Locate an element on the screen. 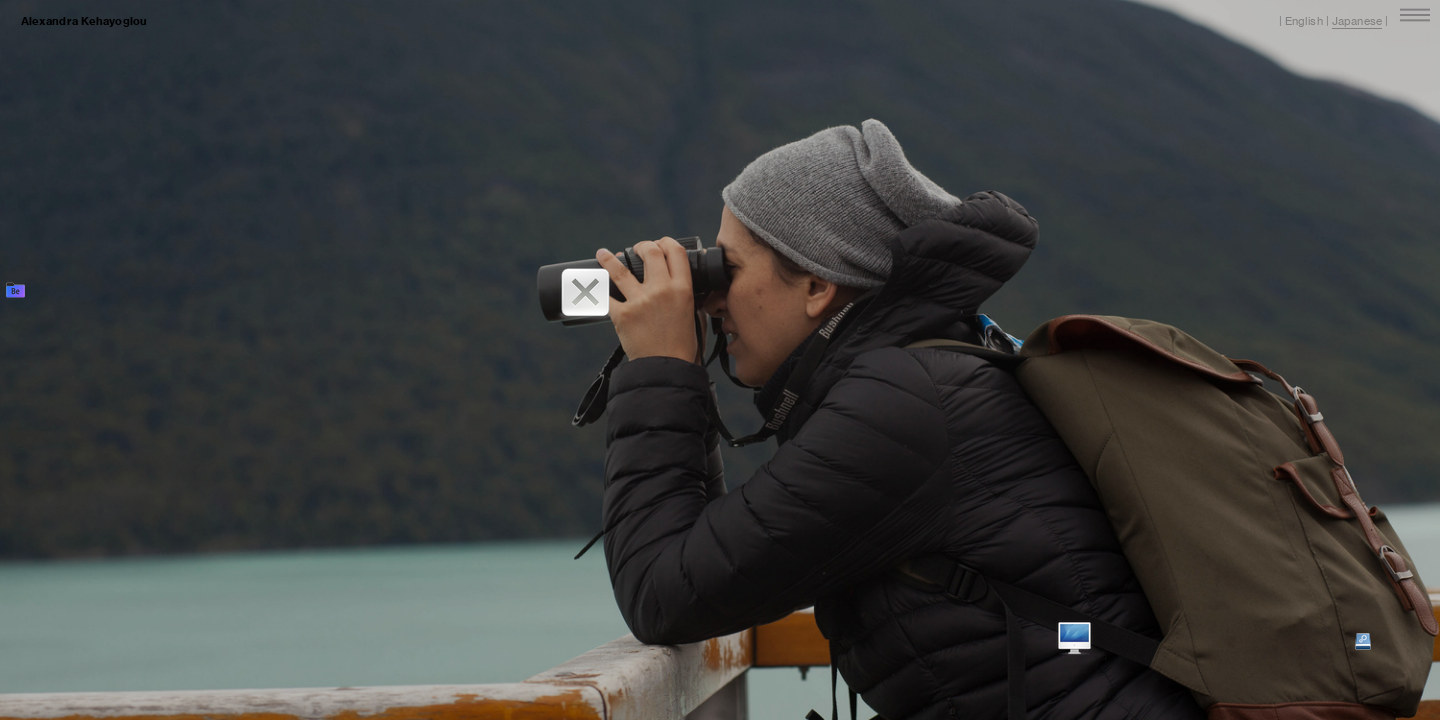  indicates a file or content that cannot be read is located at coordinates (586, 295).